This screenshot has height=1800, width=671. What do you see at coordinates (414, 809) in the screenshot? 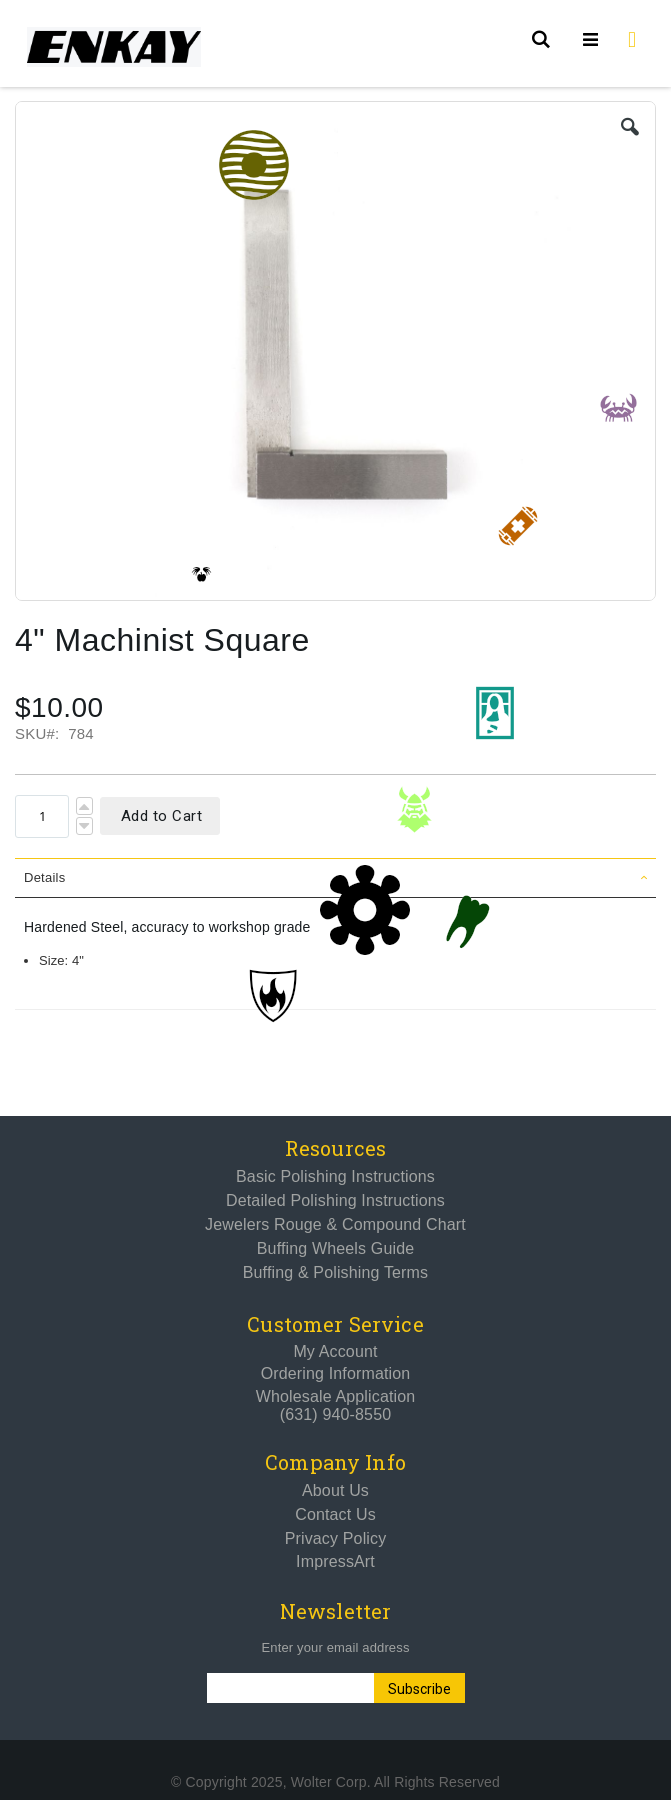
I see `select dwarf character class` at bounding box center [414, 809].